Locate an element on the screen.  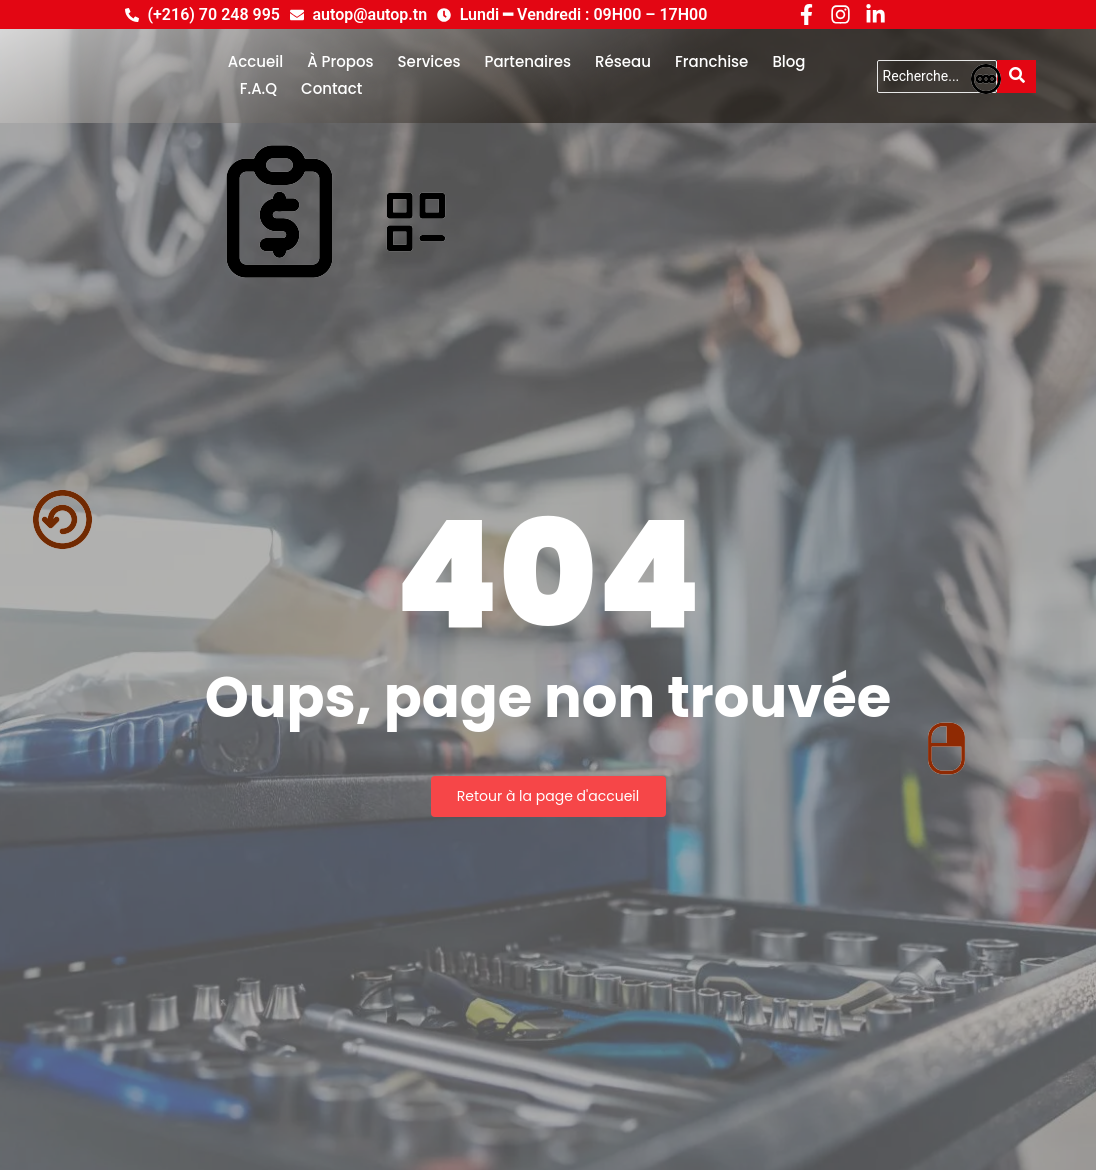
right-click action indicator is located at coordinates (946, 748).